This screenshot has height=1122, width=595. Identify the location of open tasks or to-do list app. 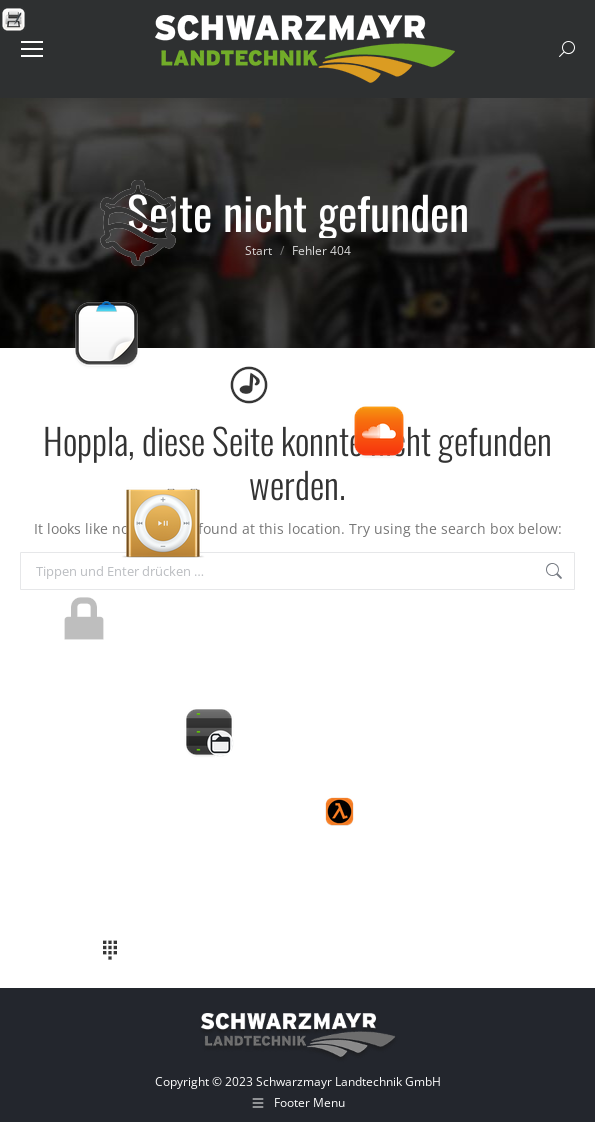
(106, 333).